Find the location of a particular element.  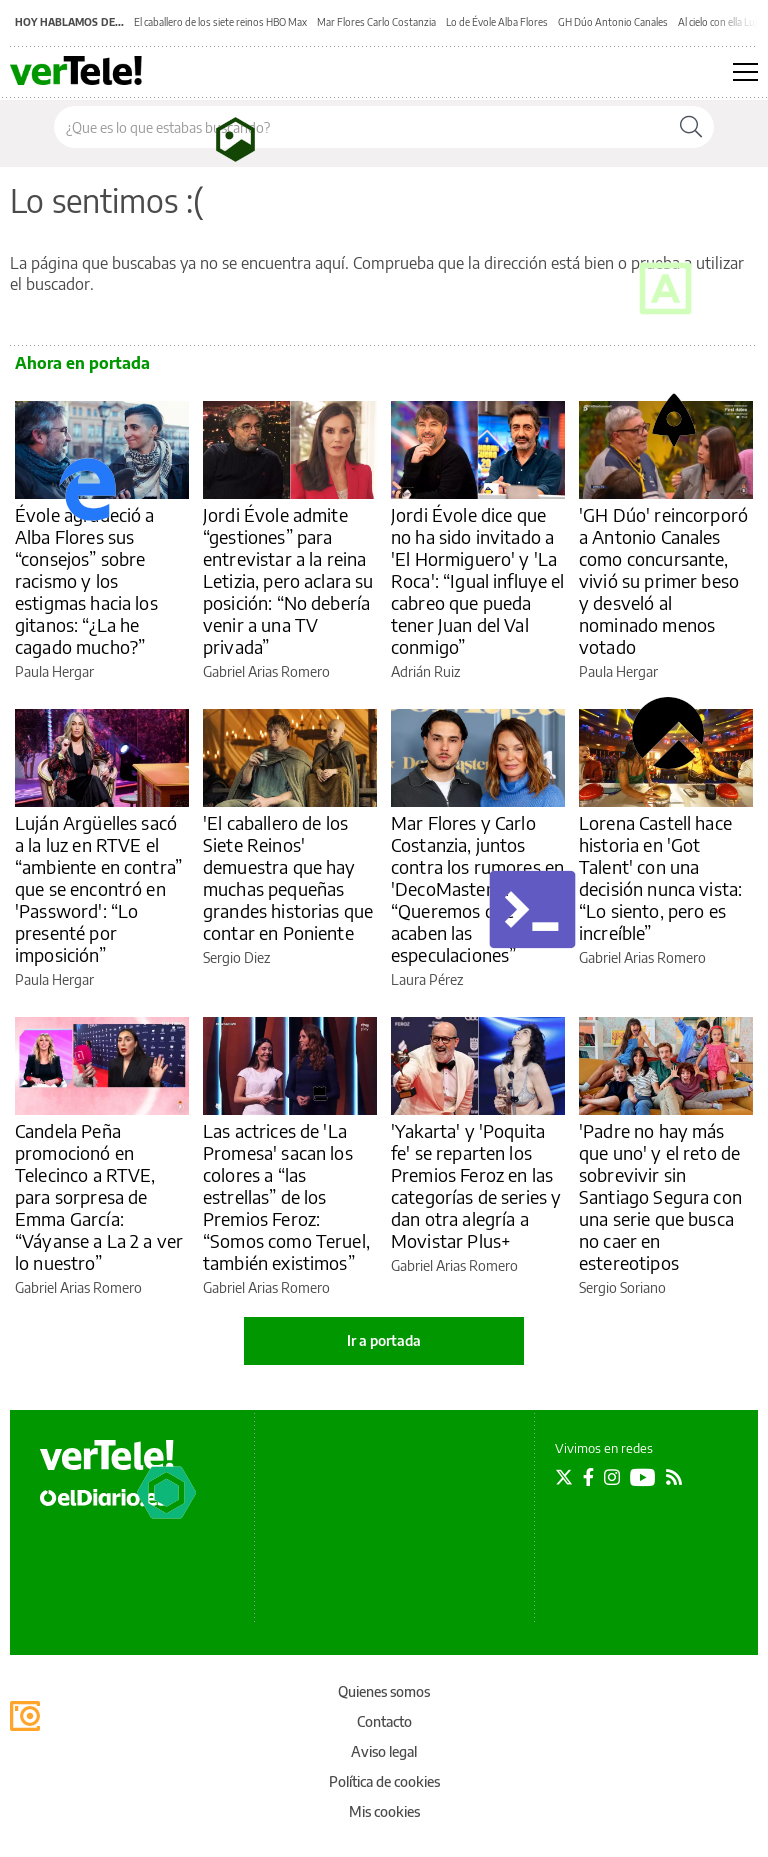

view purchase receipt or transaction history is located at coordinates (319, 1093).